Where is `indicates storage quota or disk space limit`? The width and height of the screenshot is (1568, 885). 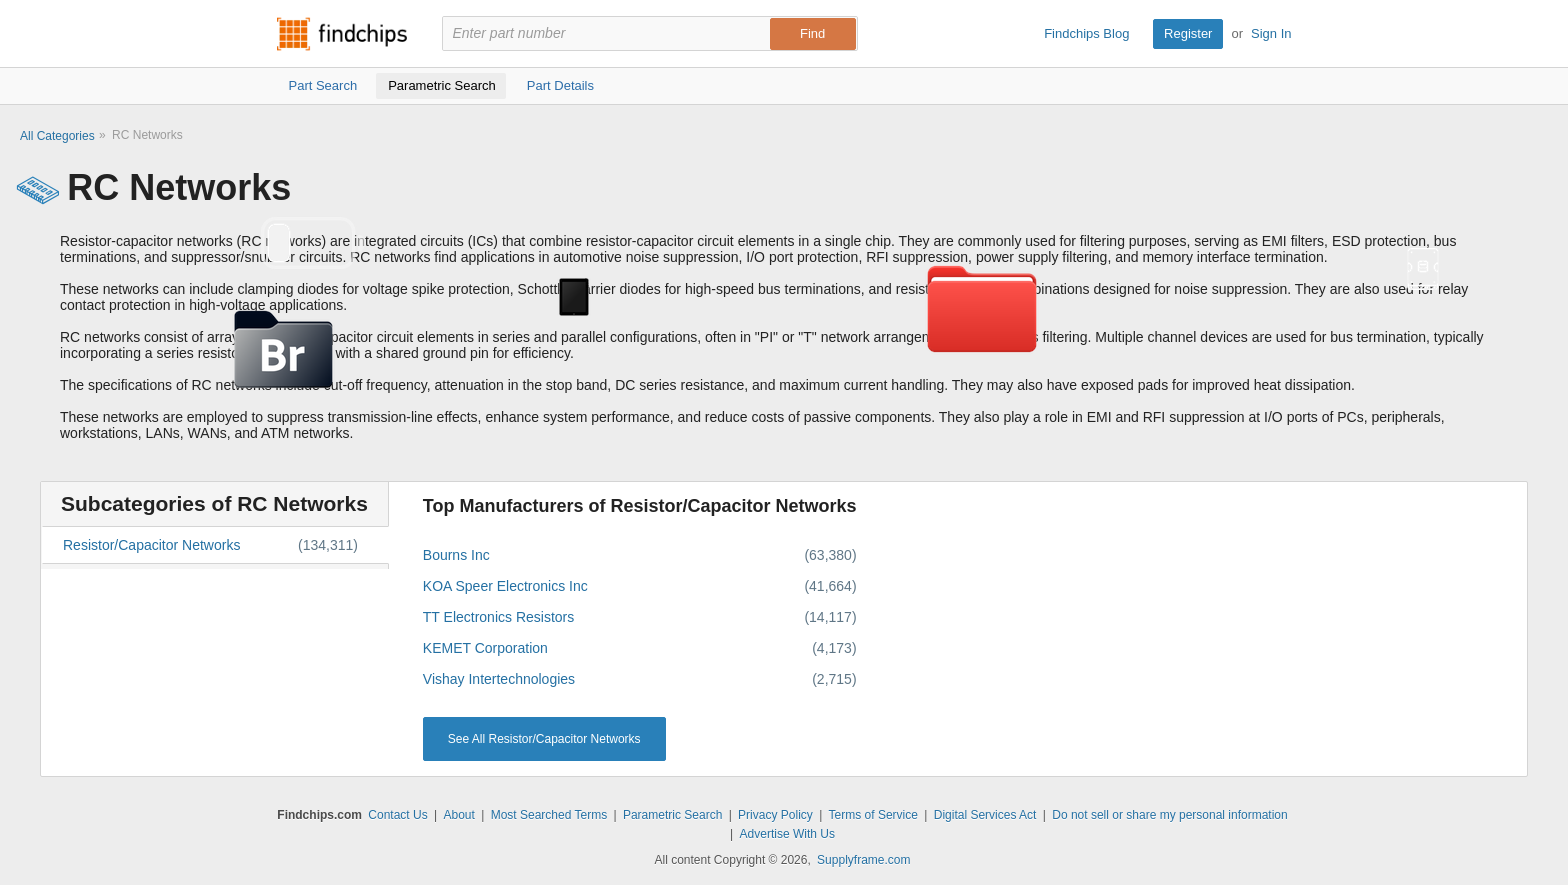
indicates storage quota or disk space limit is located at coordinates (1423, 269).